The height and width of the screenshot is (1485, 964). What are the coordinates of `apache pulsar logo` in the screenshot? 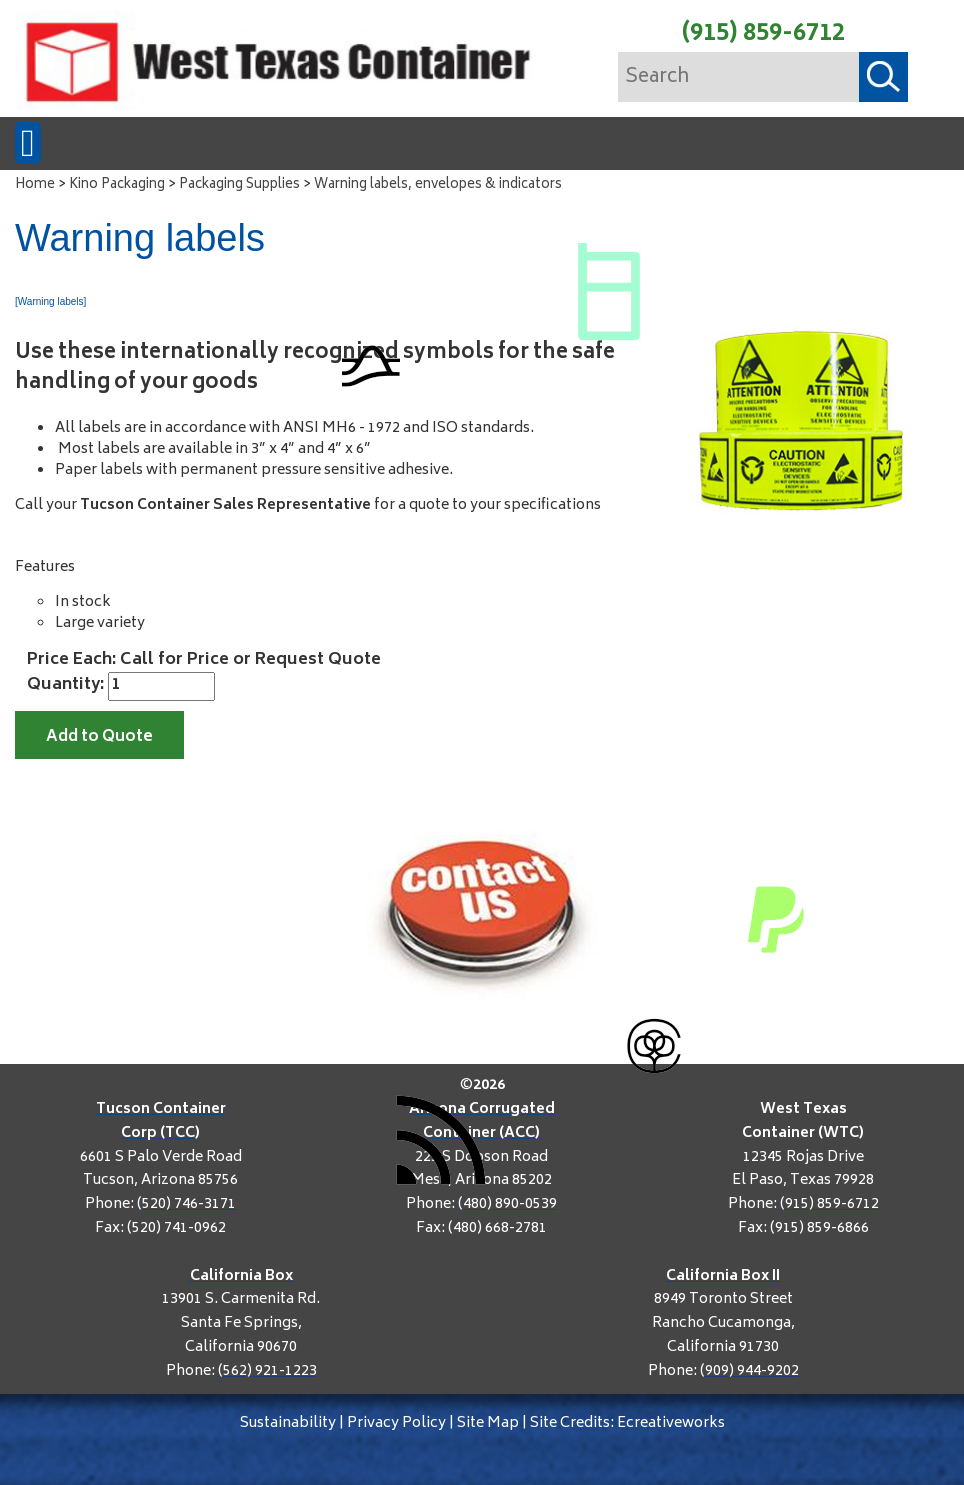 It's located at (371, 366).